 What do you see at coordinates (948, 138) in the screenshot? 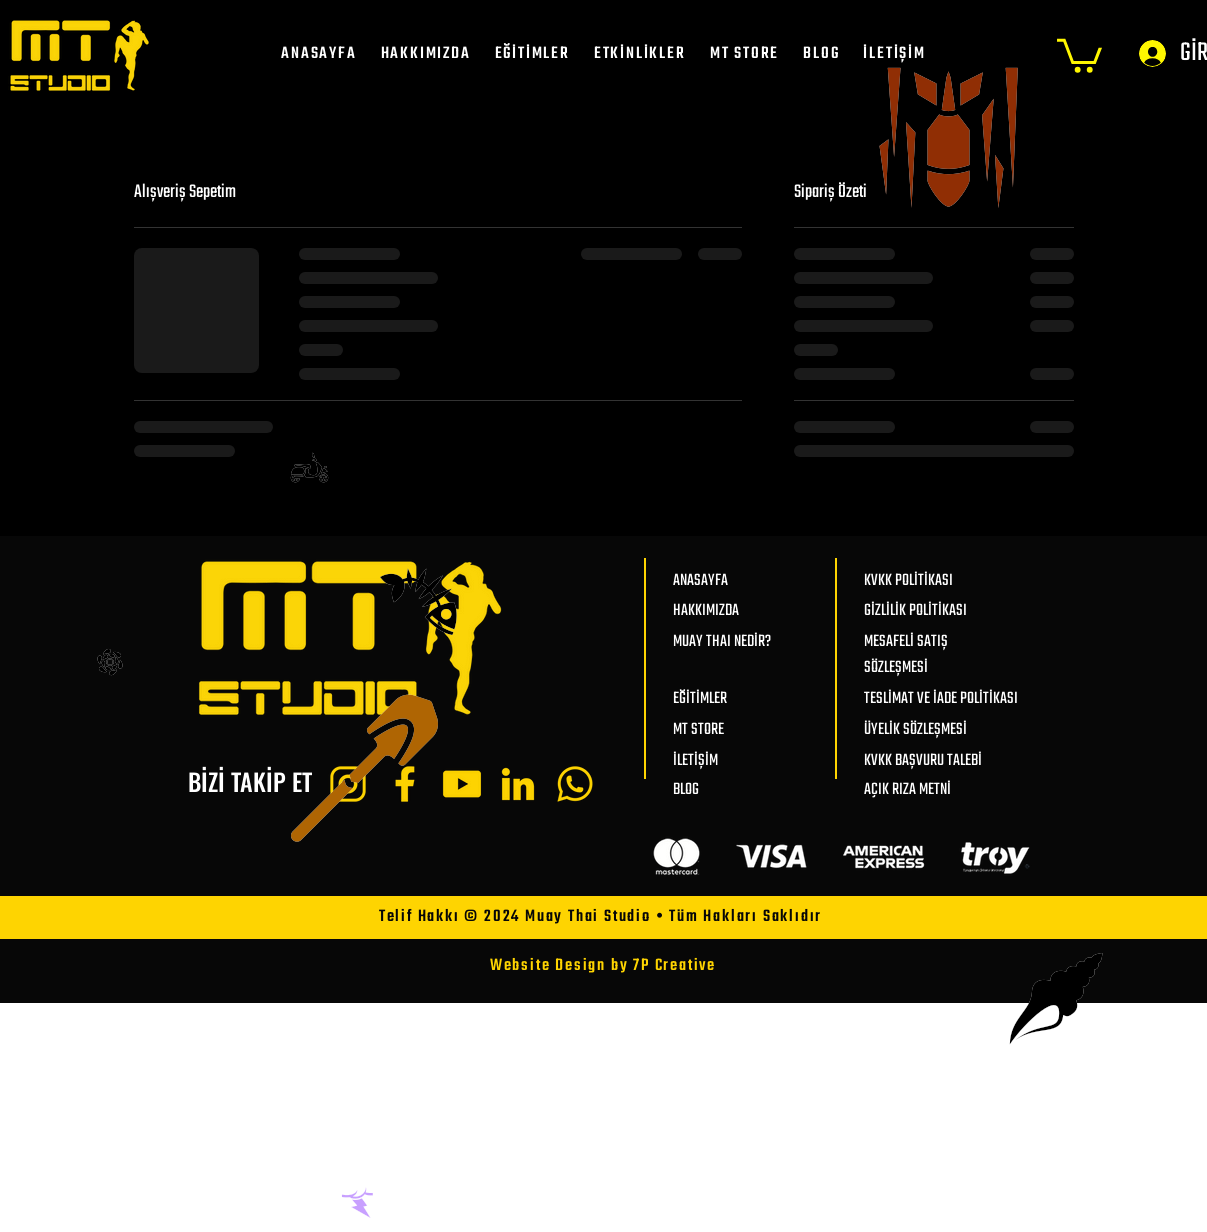
I see `indicates an incoming attack or bombing event in gameplay` at bounding box center [948, 138].